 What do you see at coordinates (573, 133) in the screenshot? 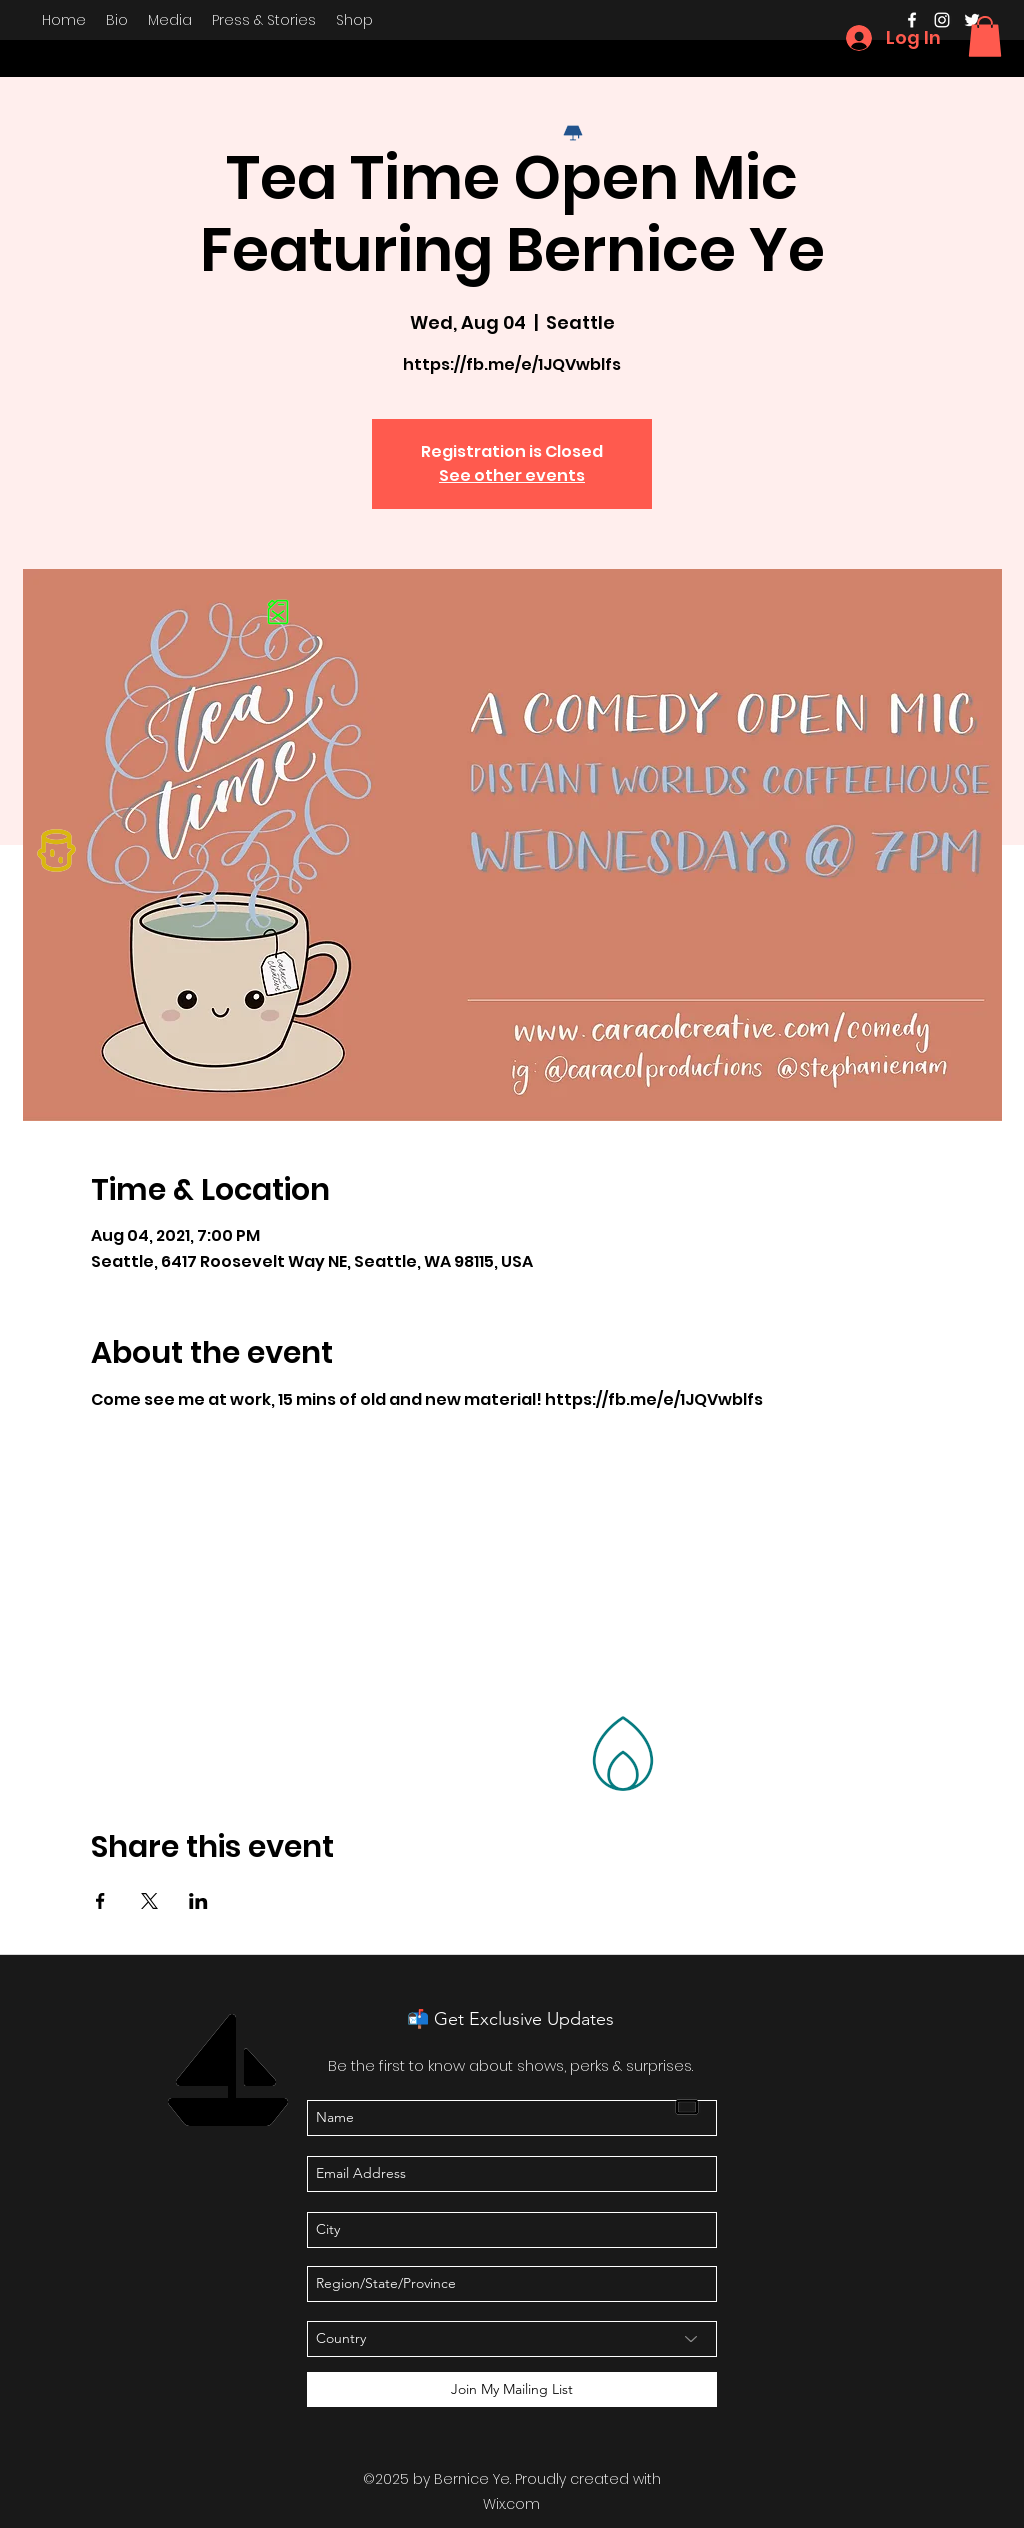
I see `toggle desk lamp or reading light` at bounding box center [573, 133].